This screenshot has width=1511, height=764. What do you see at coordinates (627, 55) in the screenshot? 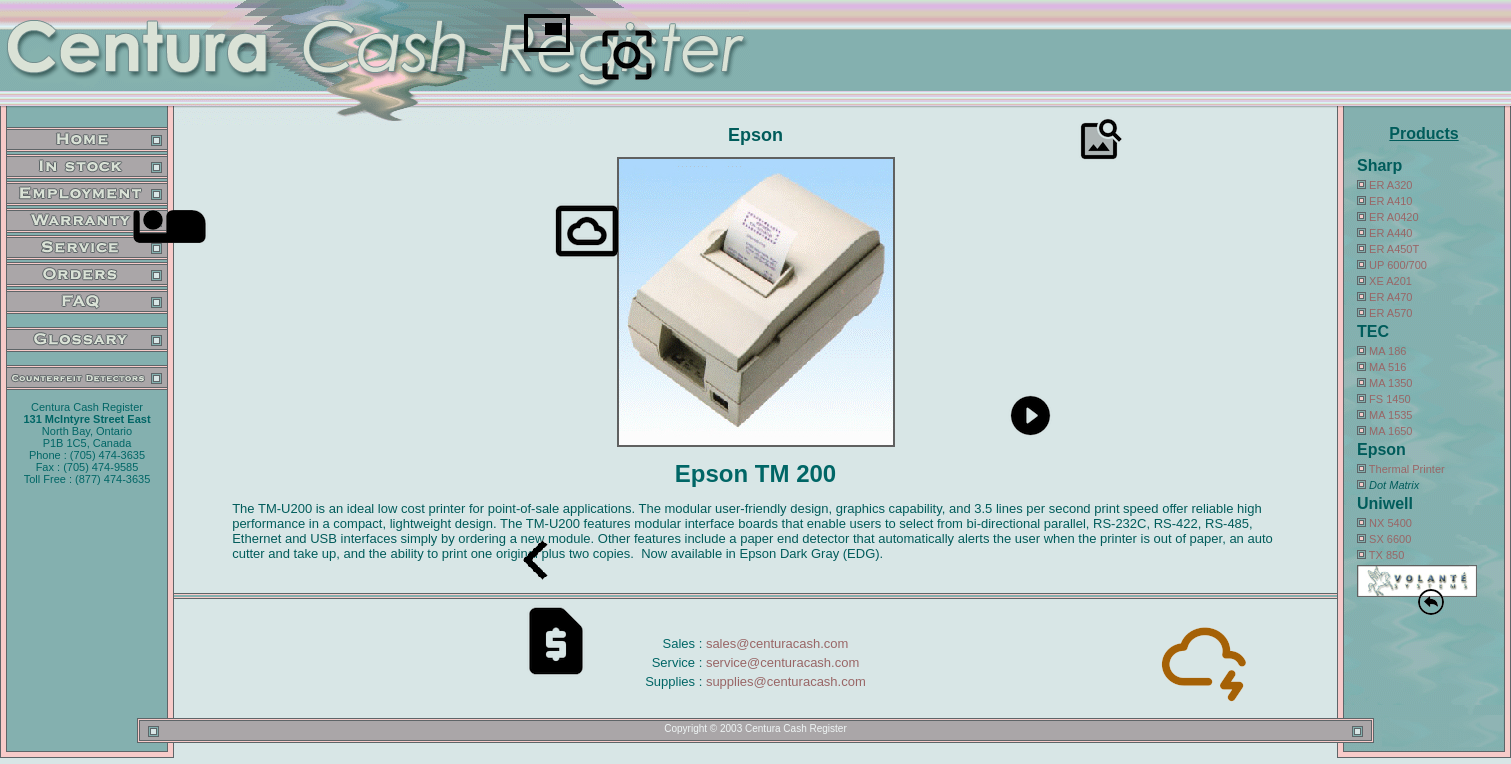
I see `center focus on camera or viewfinder` at bounding box center [627, 55].